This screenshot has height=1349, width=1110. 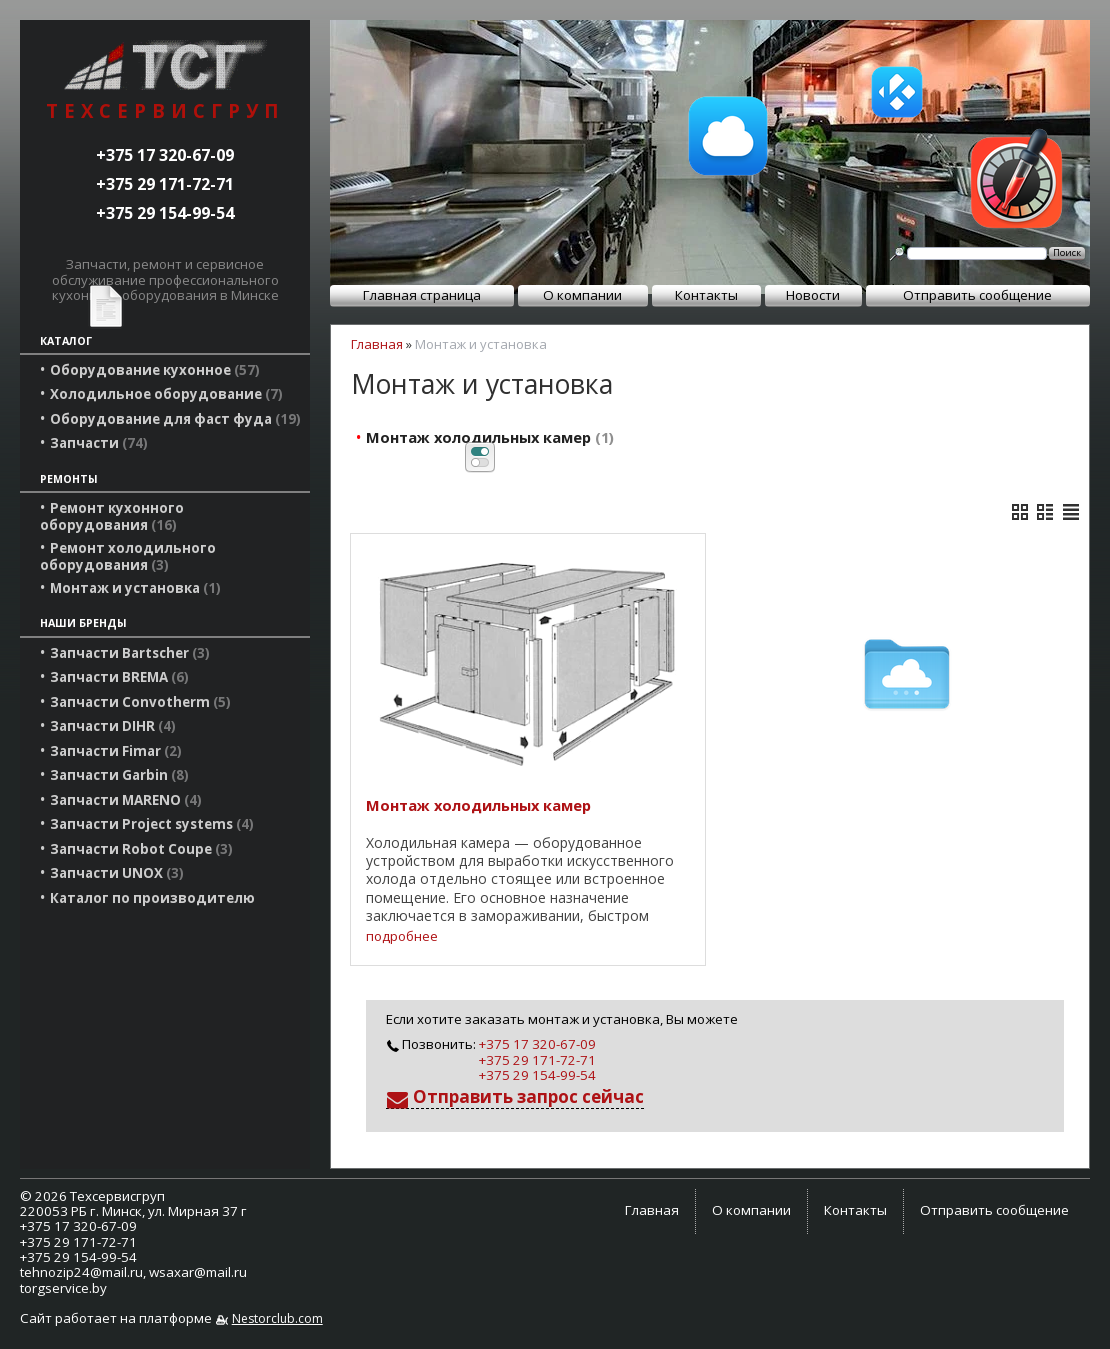 I want to click on open kodi media center, so click(x=897, y=92).